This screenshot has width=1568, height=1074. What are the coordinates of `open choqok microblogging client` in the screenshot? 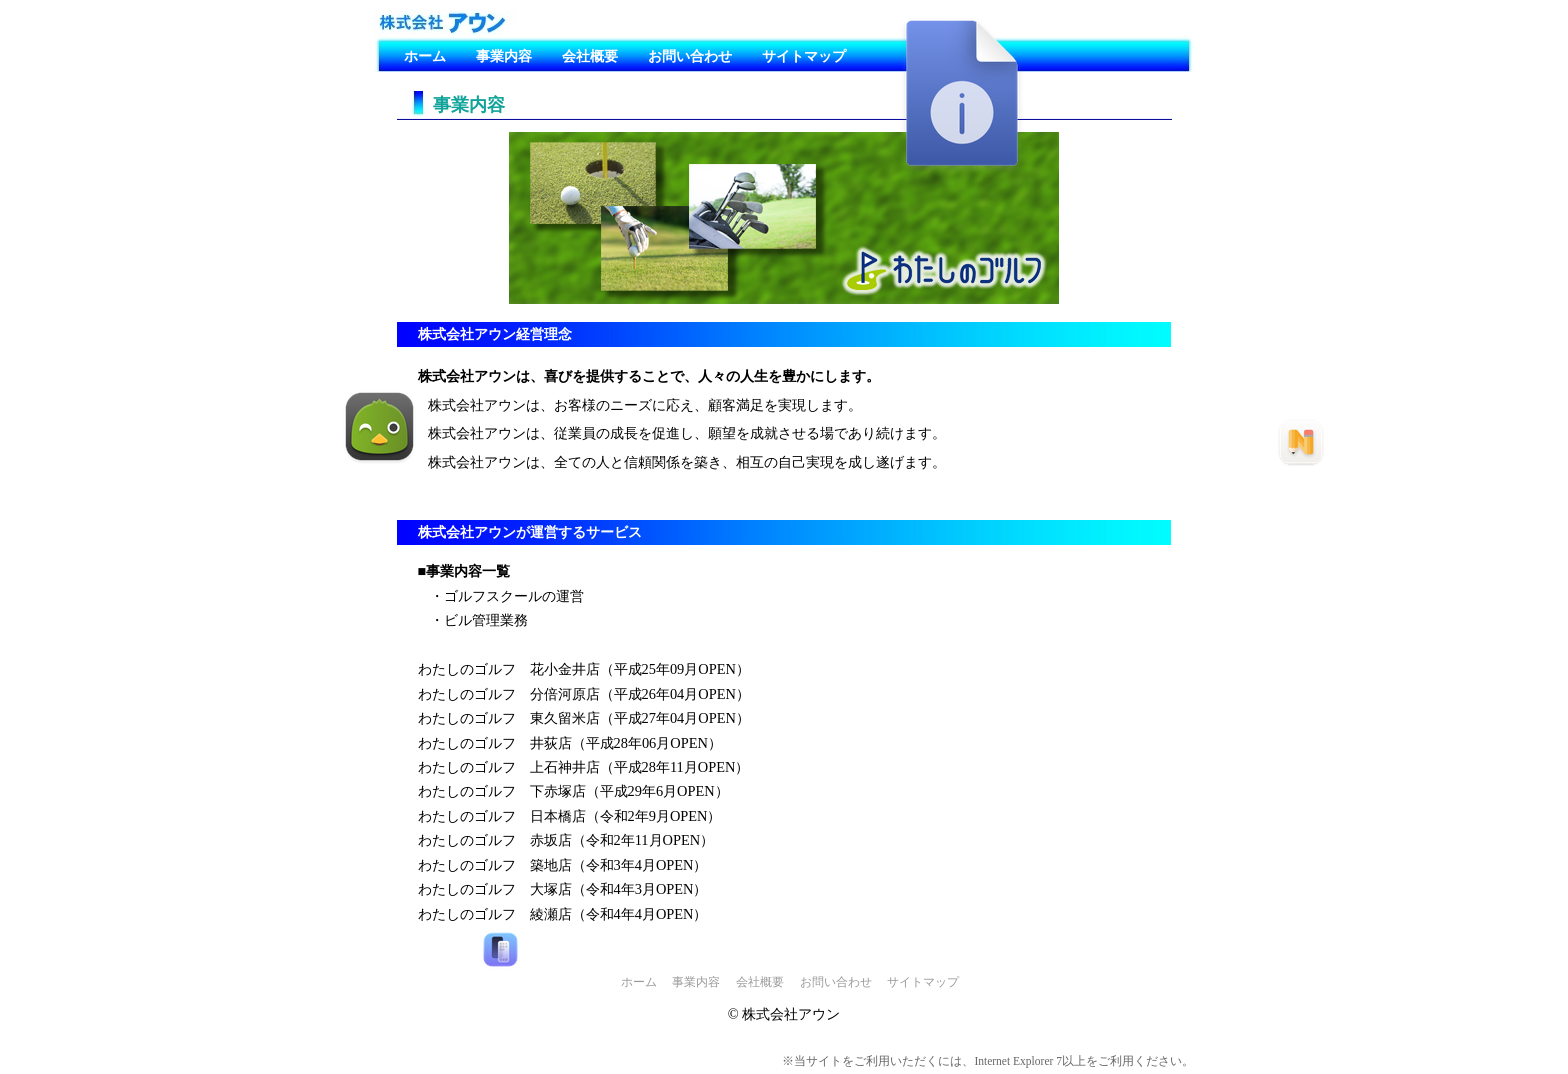 It's located at (379, 426).